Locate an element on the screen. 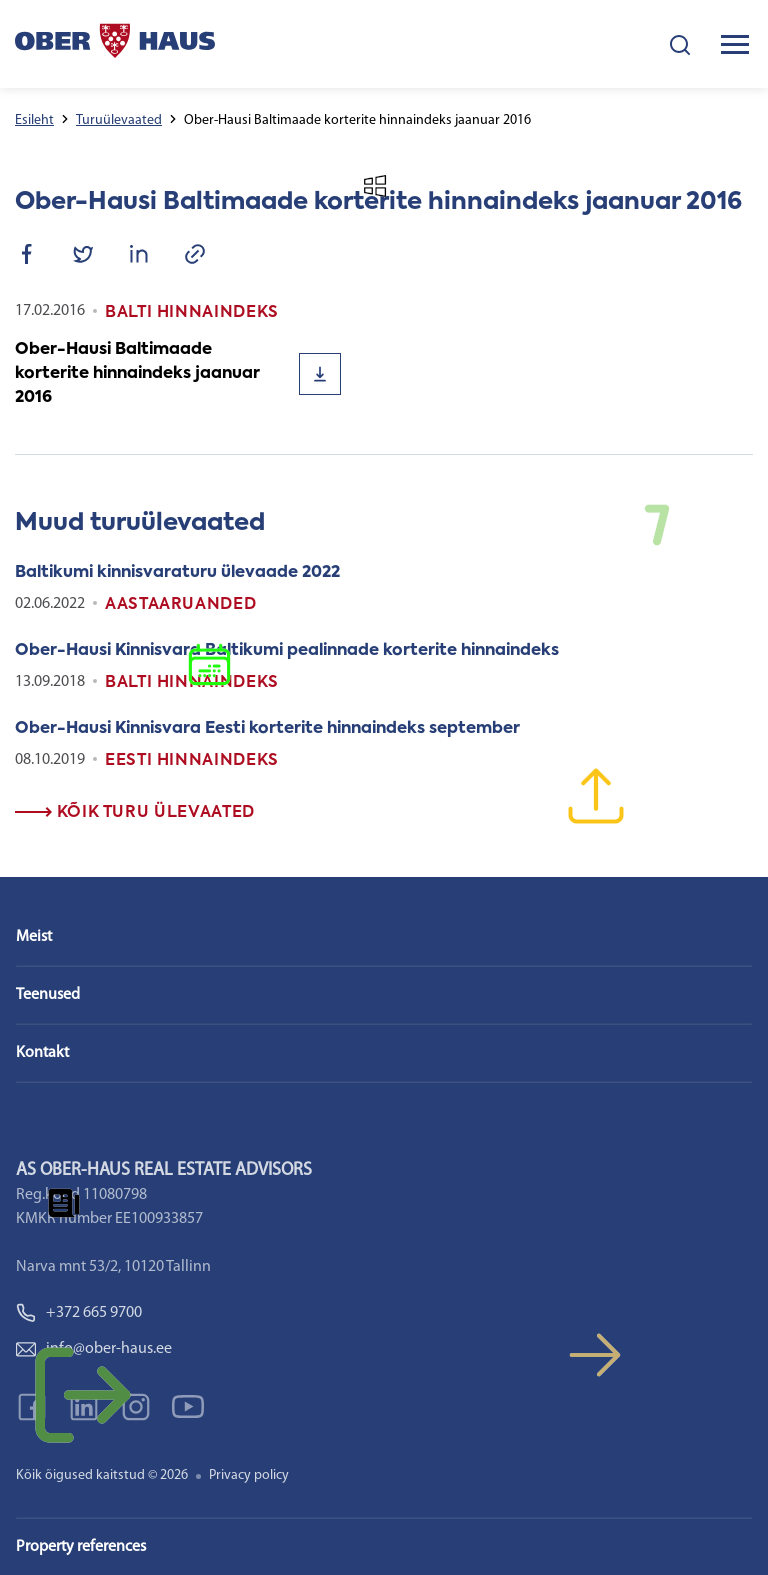 This screenshot has height=1575, width=768. select a date range on the calendar is located at coordinates (209, 664).